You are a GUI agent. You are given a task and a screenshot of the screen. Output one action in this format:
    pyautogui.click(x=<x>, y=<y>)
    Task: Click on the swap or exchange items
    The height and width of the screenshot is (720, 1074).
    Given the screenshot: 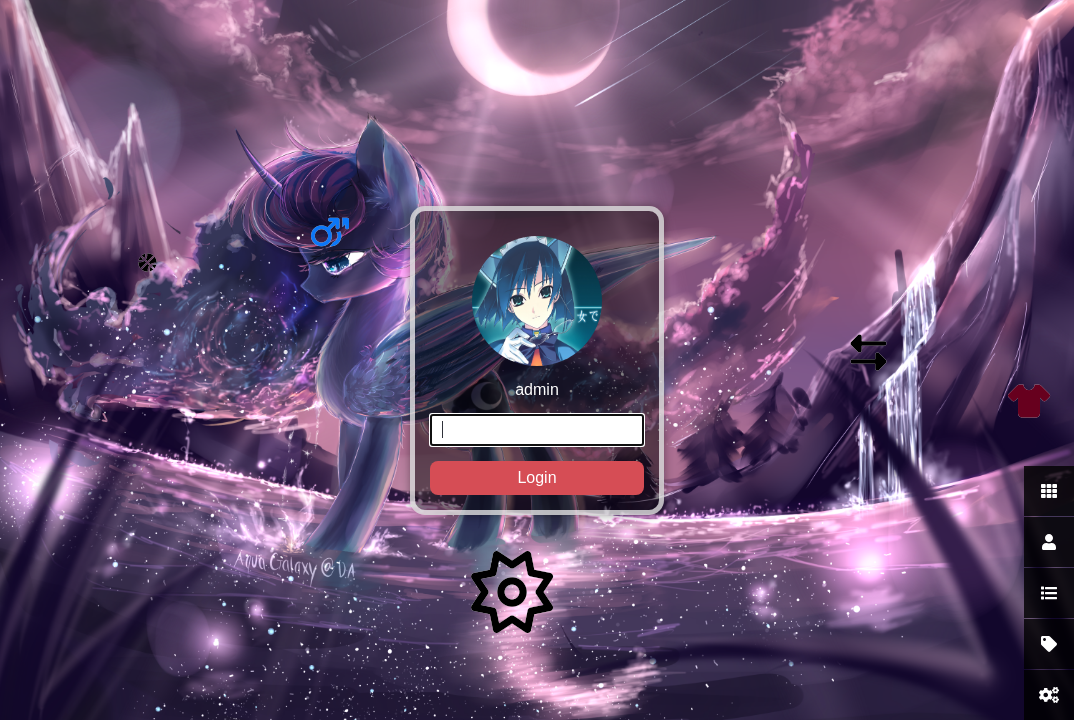 What is the action you would take?
    pyautogui.click(x=868, y=352)
    